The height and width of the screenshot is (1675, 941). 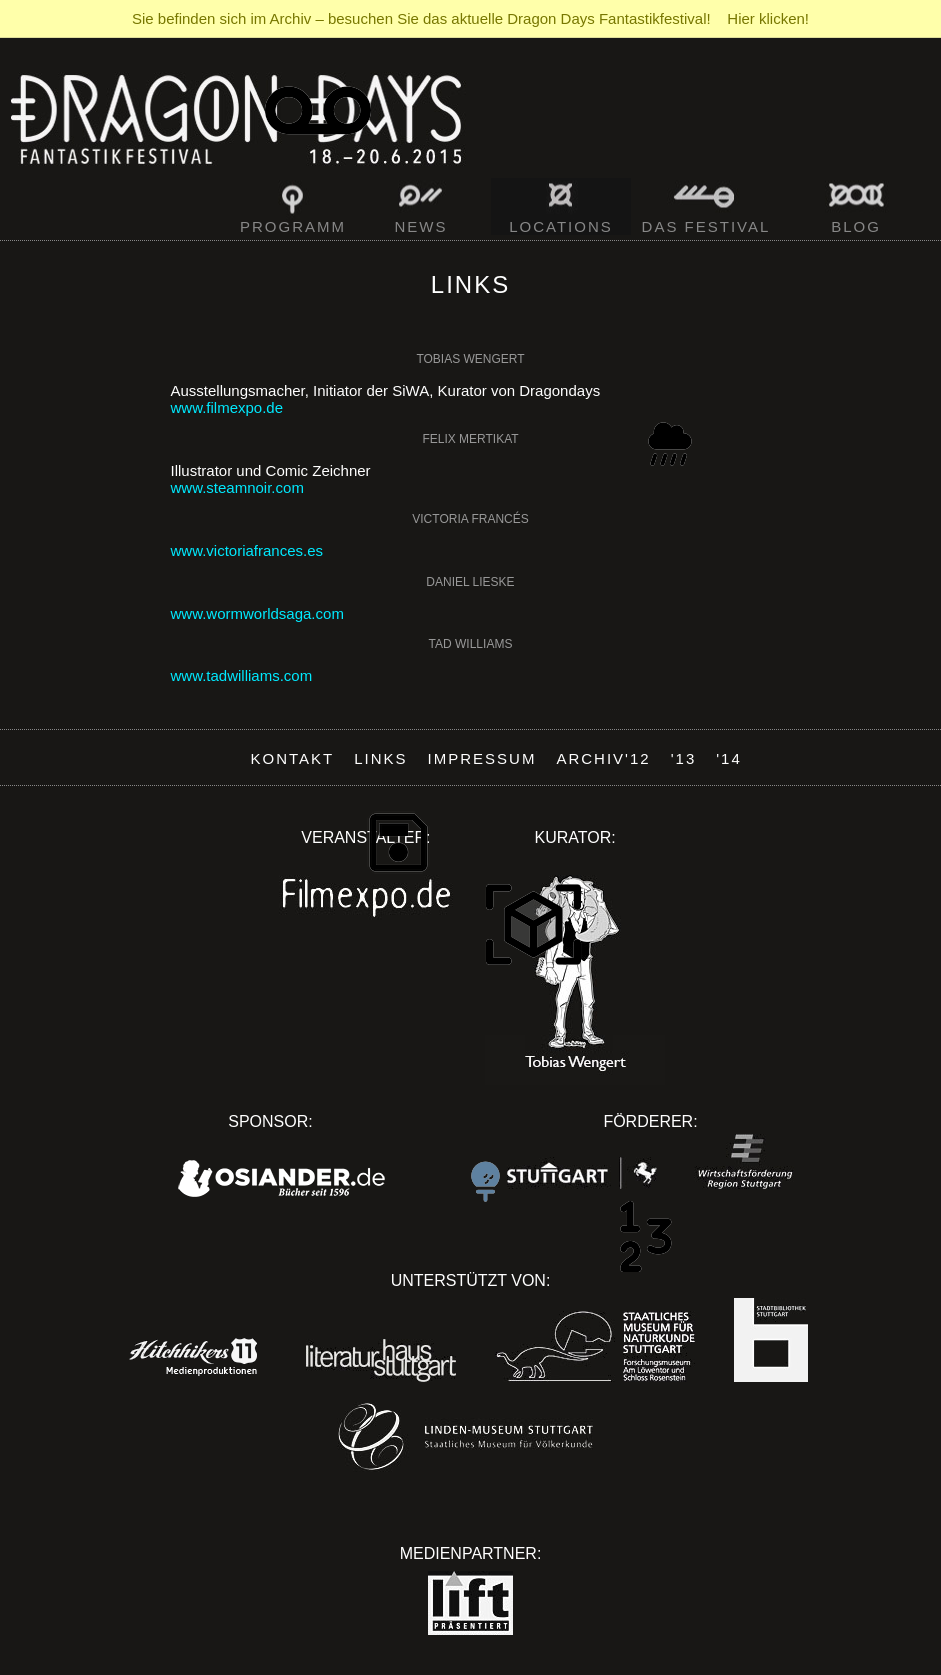 I want to click on access your voicemail messages, so click(x=318, y=113).